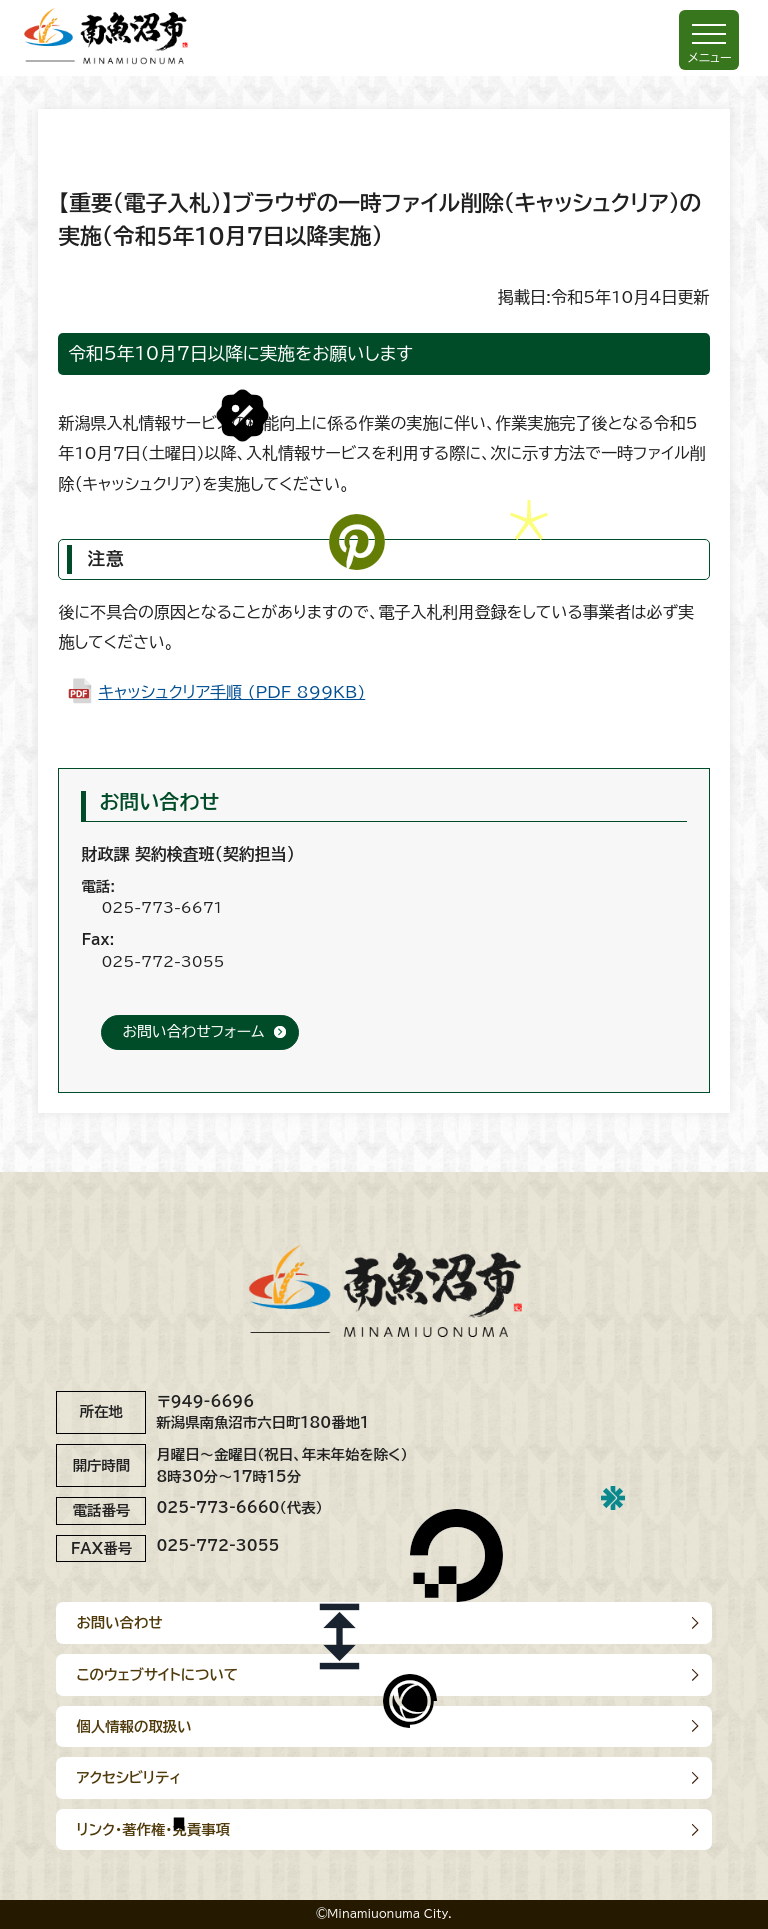  I want to click on open scalar API documentation, so click(613, 1498).